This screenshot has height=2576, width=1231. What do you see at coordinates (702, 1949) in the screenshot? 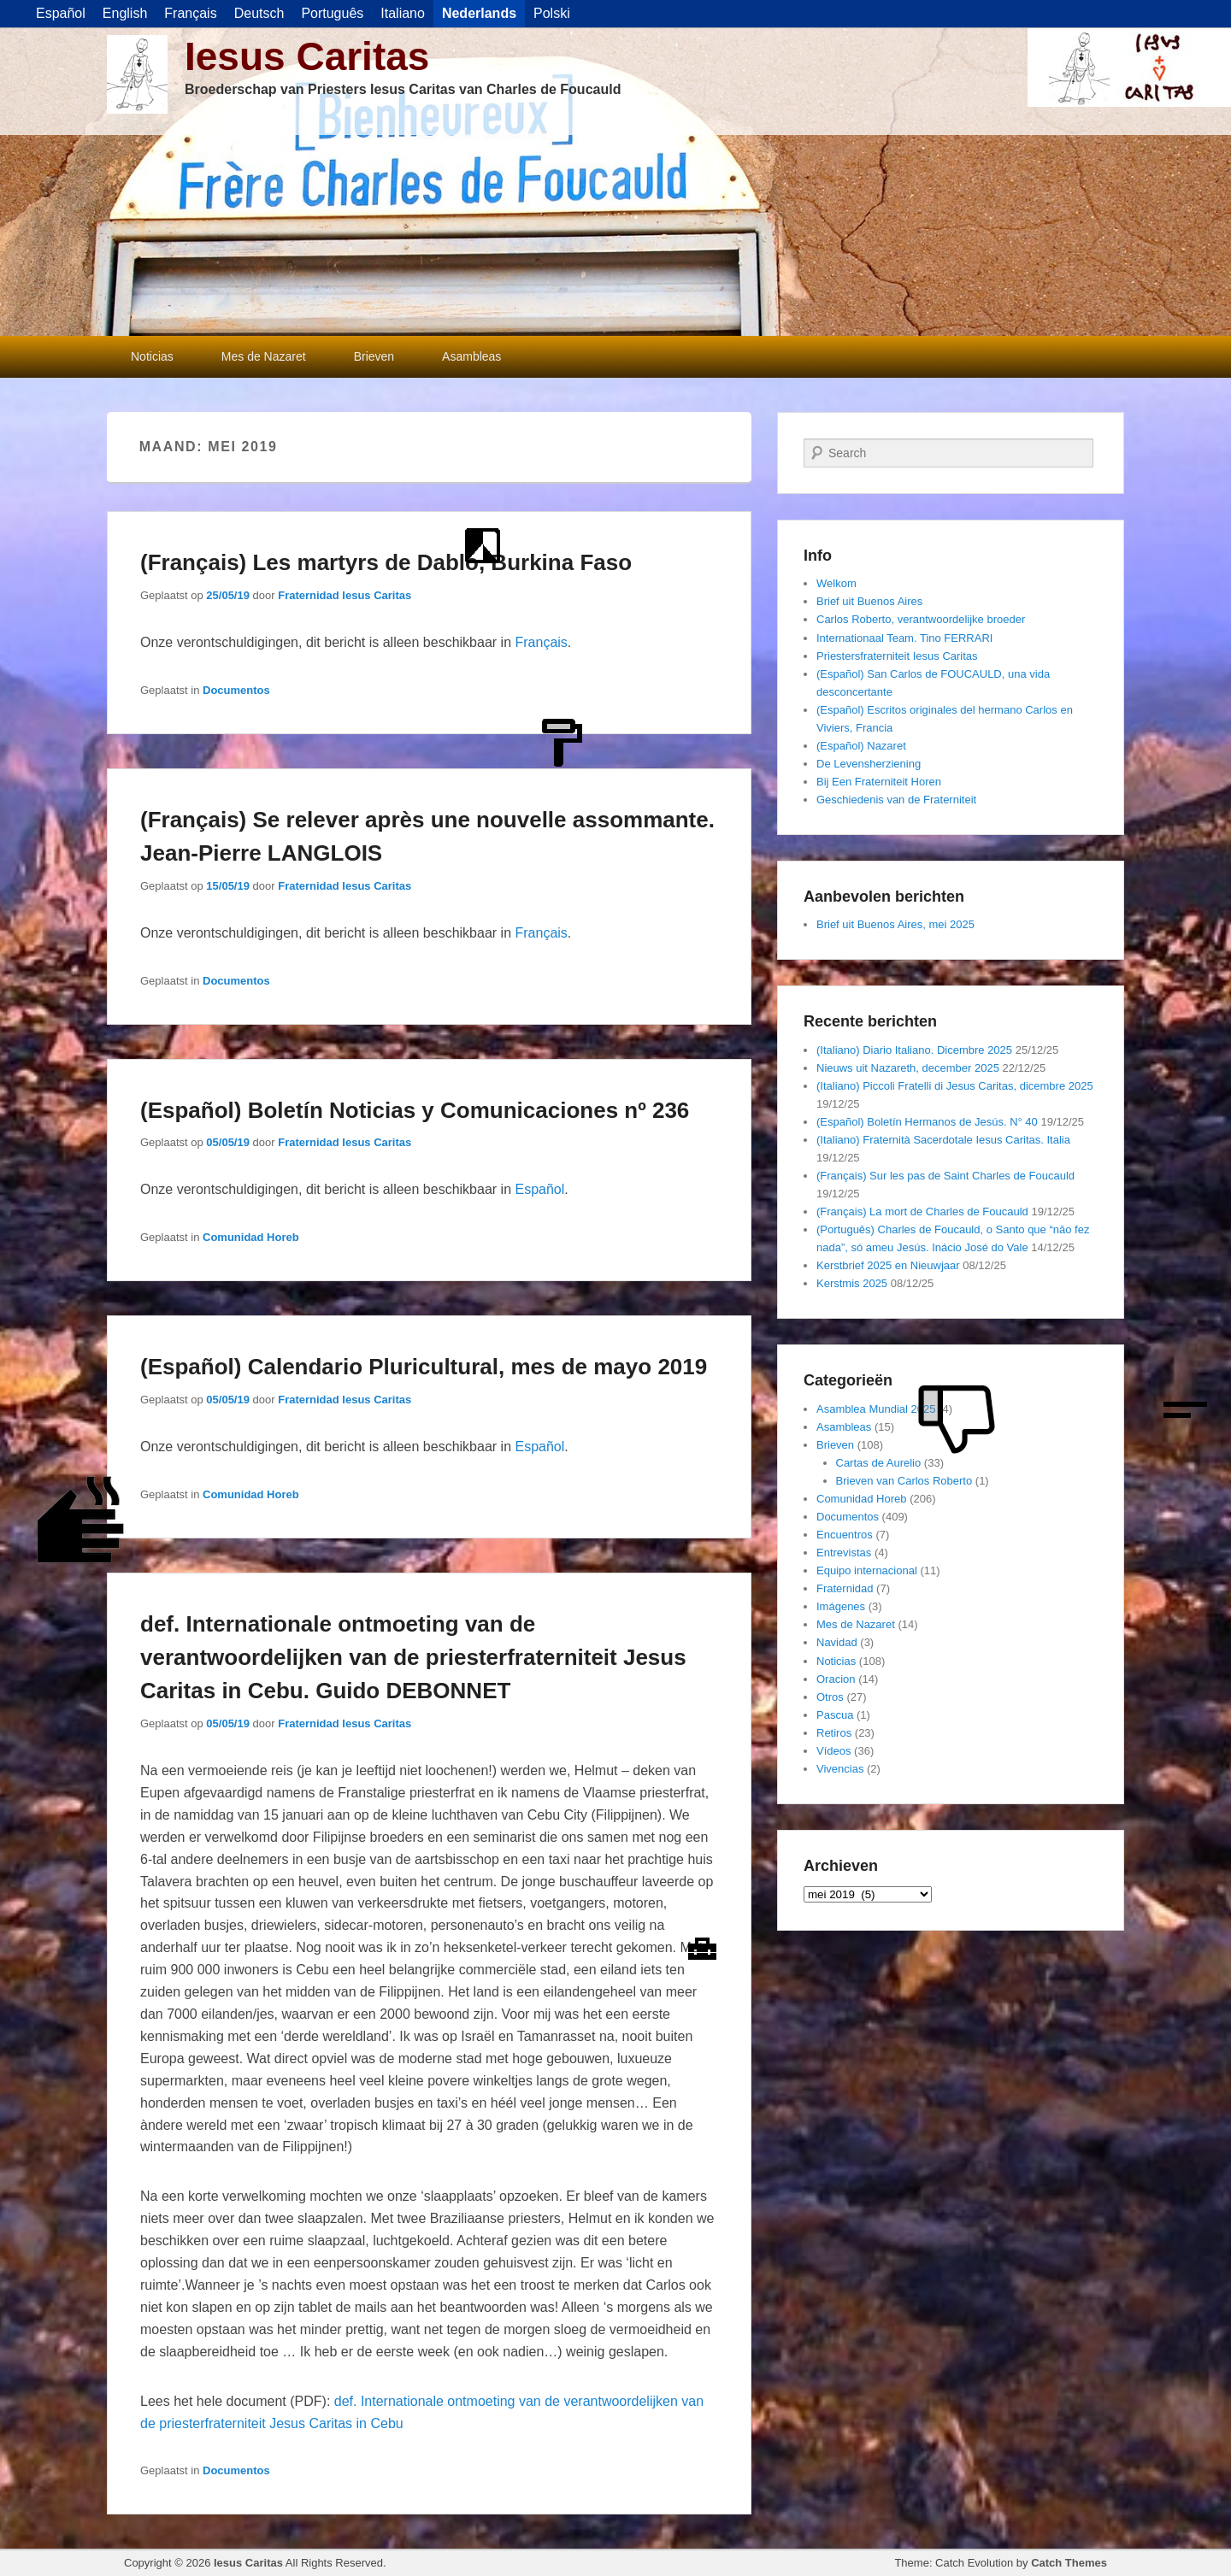
I see `access home repair services` at bounding box center [702, 1949].